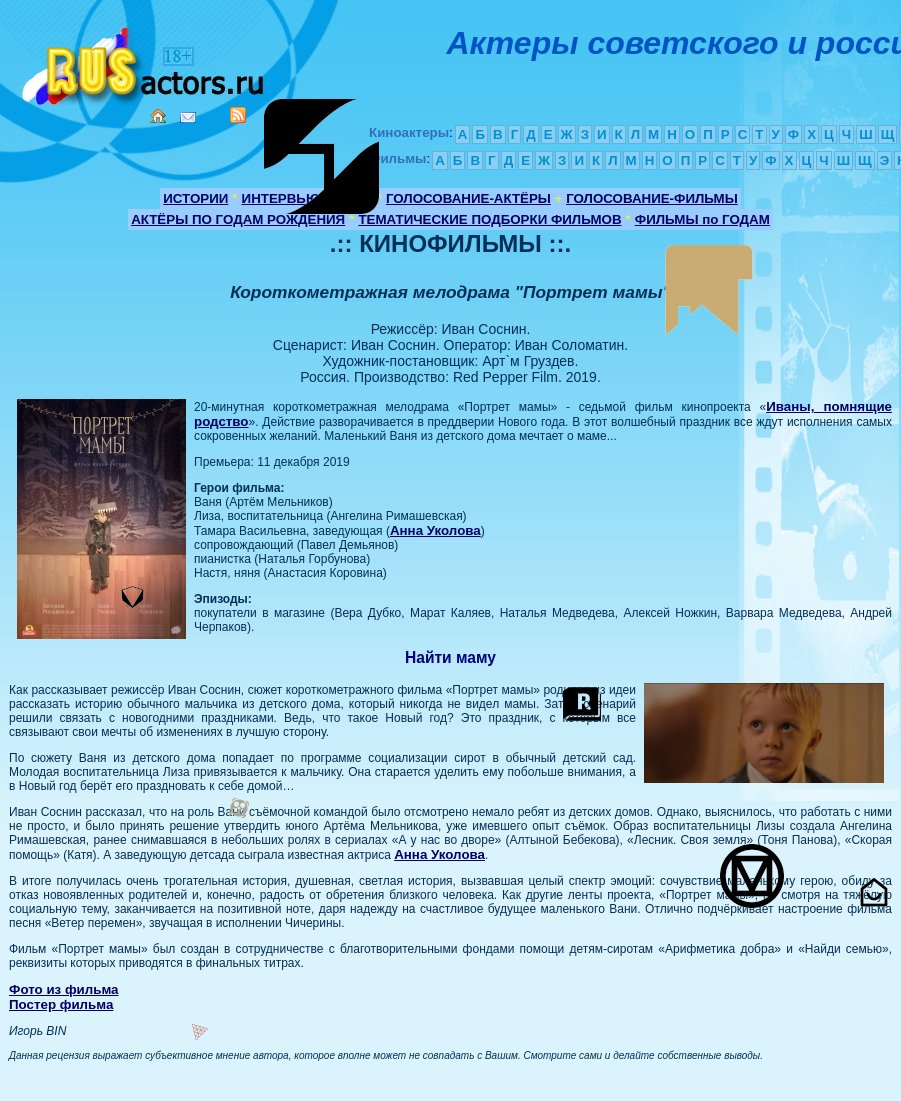 Image resolution: width=901 pixels, height=1101 pixels. I want to click on homepage app logo, so click(709, 290).